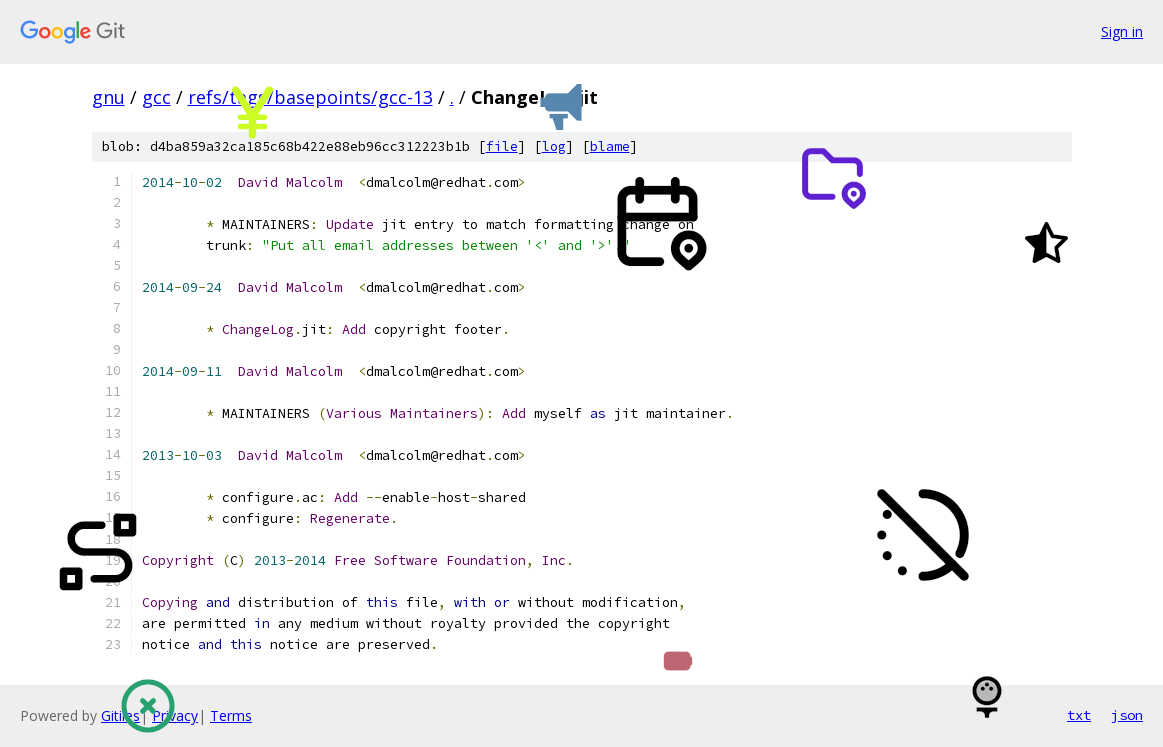  Describe the element at coordinates (98, 552) in the screenshot. I see `view route between two points` at that location.